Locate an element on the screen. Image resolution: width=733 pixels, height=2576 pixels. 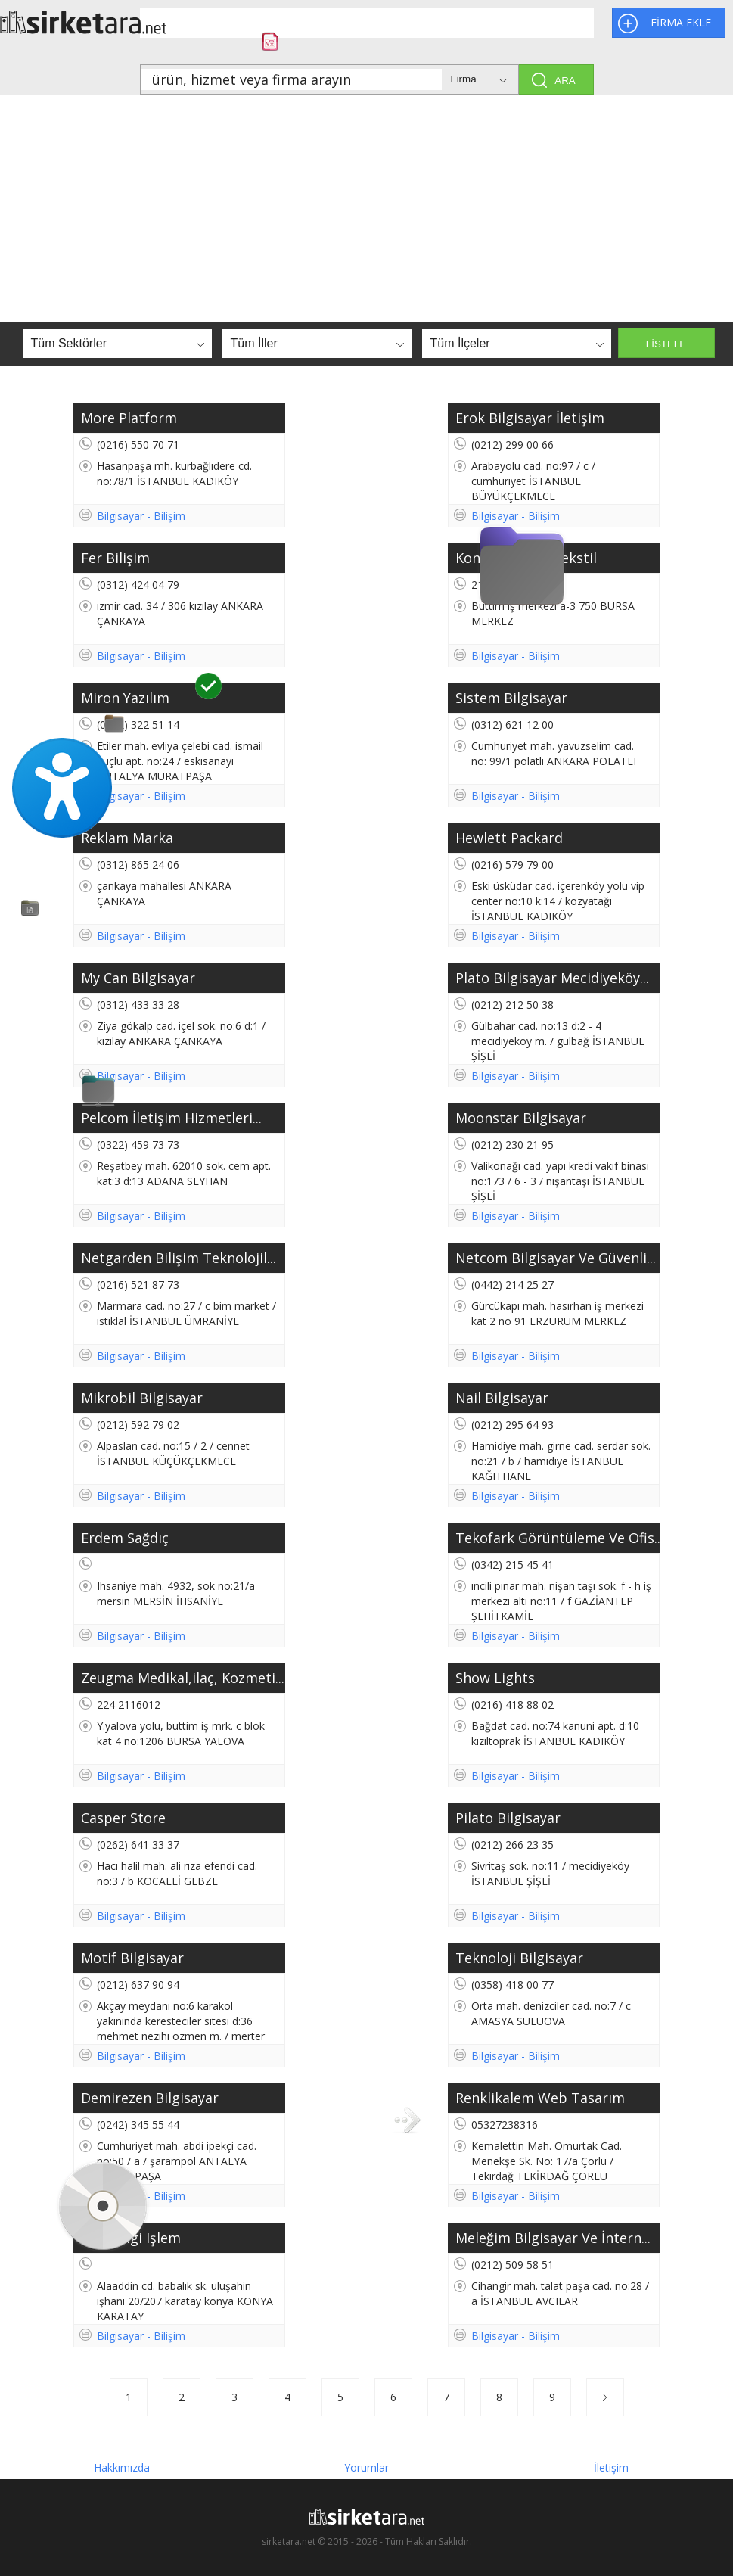
go back to the previous screen or page is located at coordinates (407, 2120).